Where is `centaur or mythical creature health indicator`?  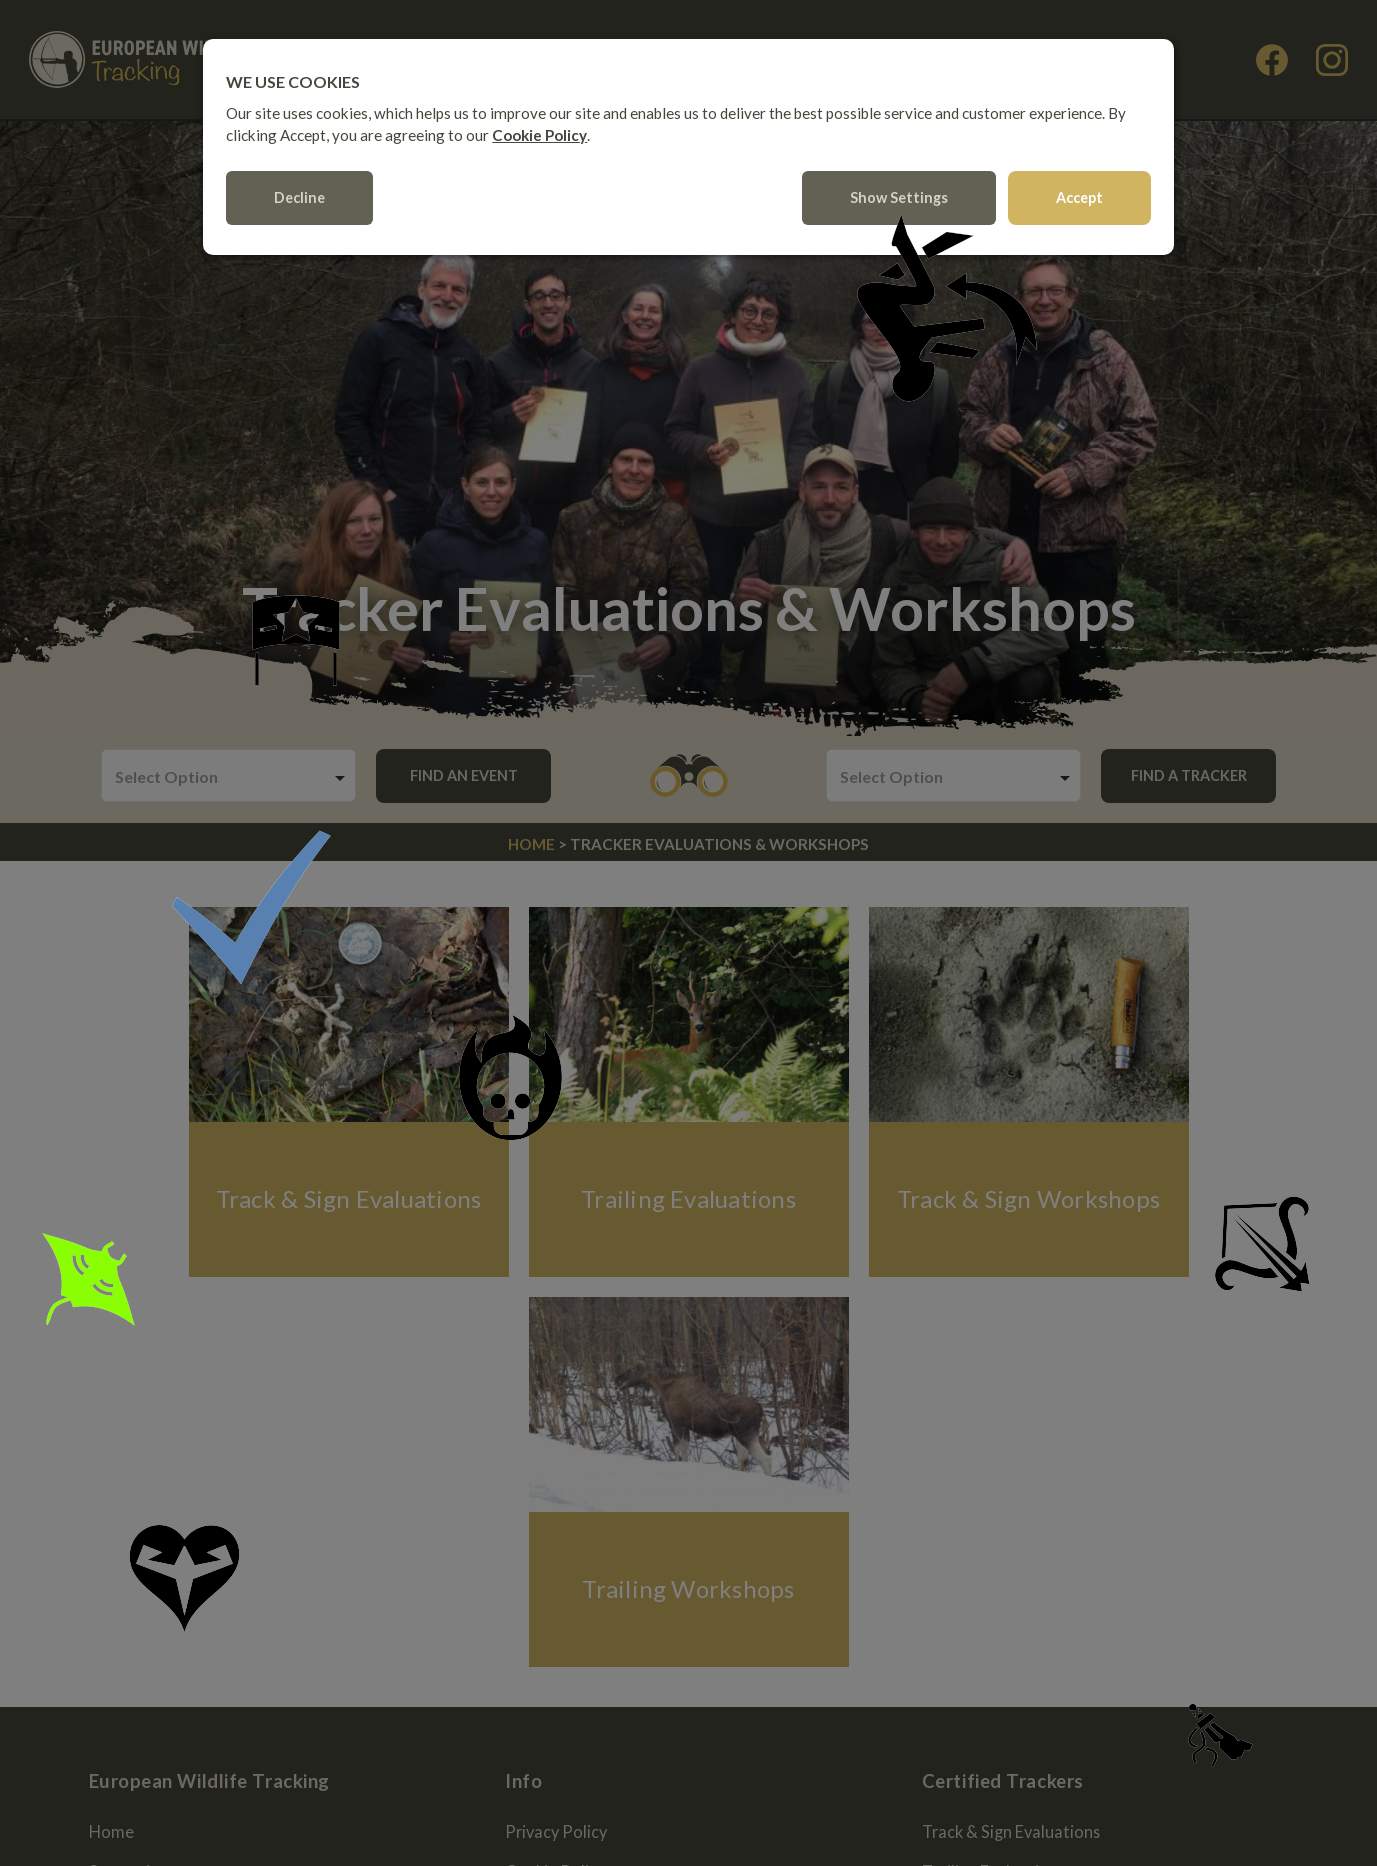
centaur or mythical creature health indicator is located at coordinates (184, 1578).